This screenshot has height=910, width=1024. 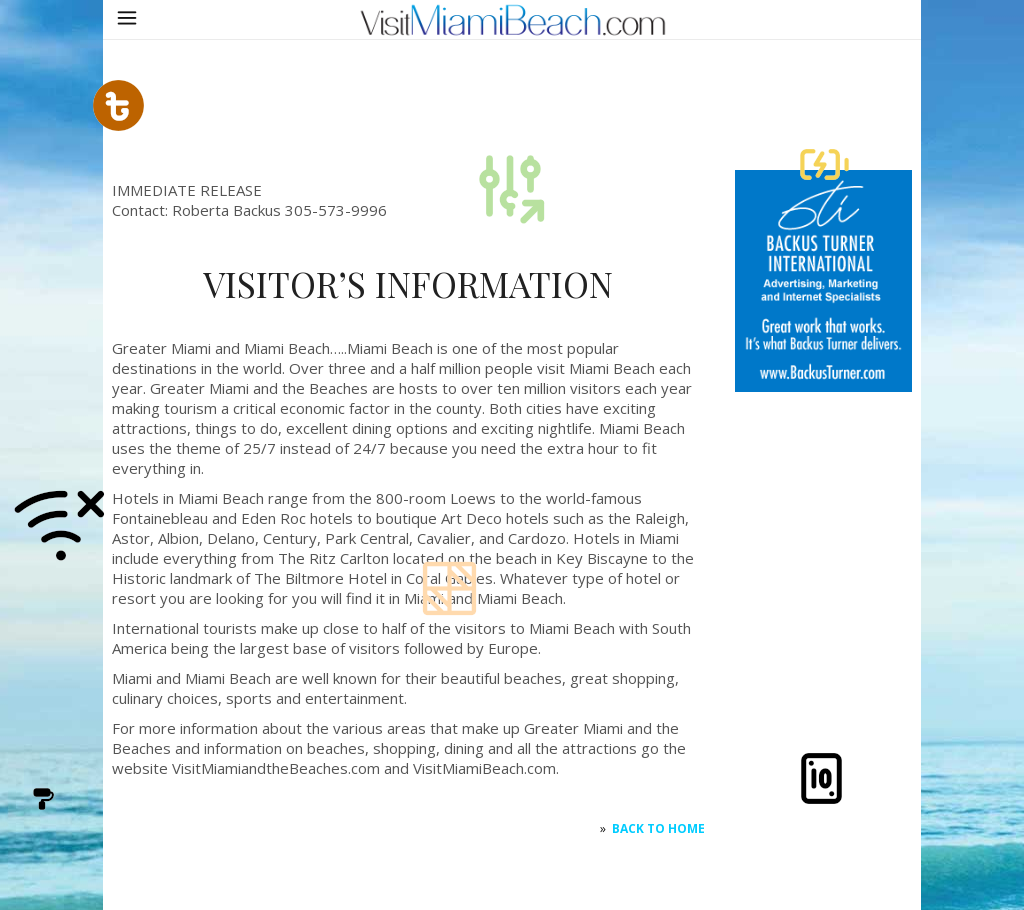 What do you see at coordinates (824, 164) in the screenshot?
I see `indicates device is currently charging` at bounding box center [824, 164].